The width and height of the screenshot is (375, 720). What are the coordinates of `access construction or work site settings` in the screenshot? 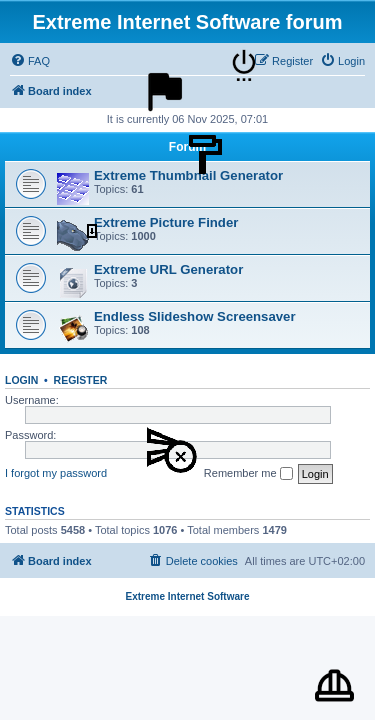 It's located at (334, 687).